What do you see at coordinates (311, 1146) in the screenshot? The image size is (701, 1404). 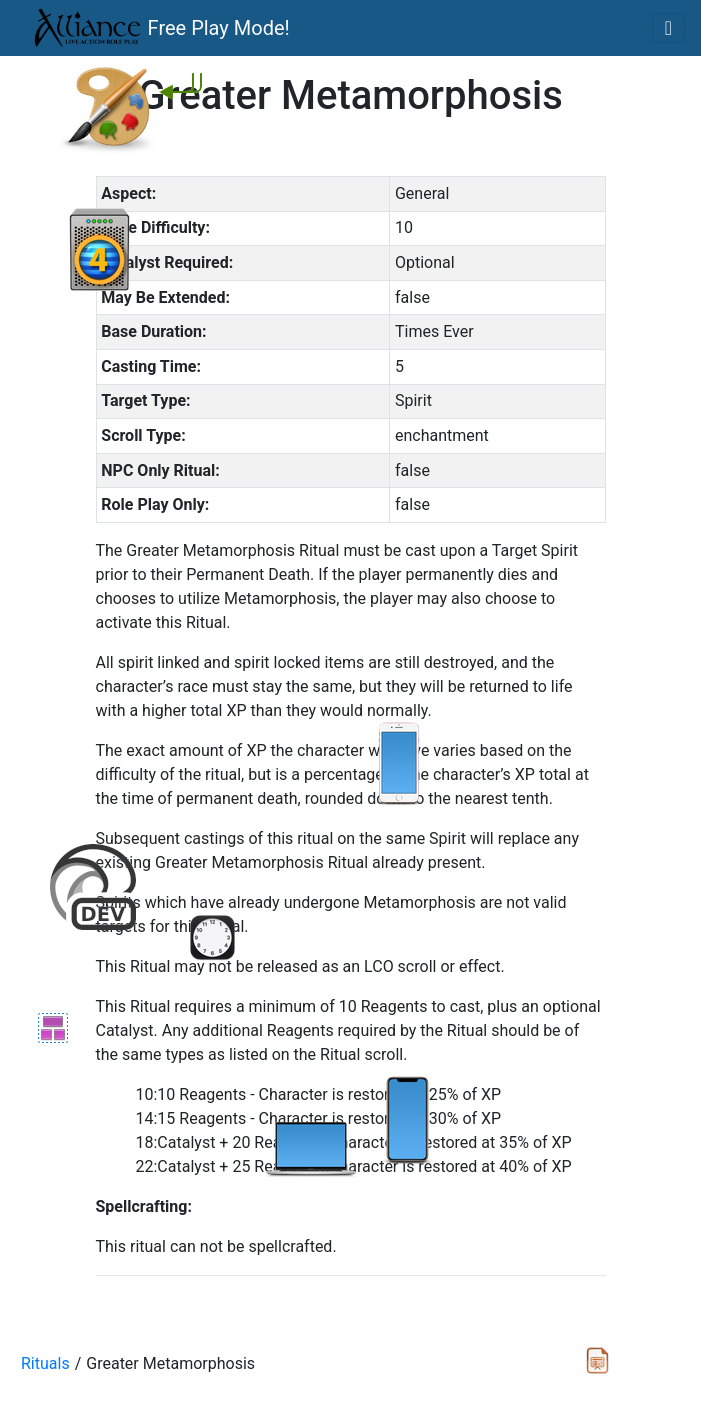 I see `indicates this mac device in system preferences` at bounding box center [311, 1146].